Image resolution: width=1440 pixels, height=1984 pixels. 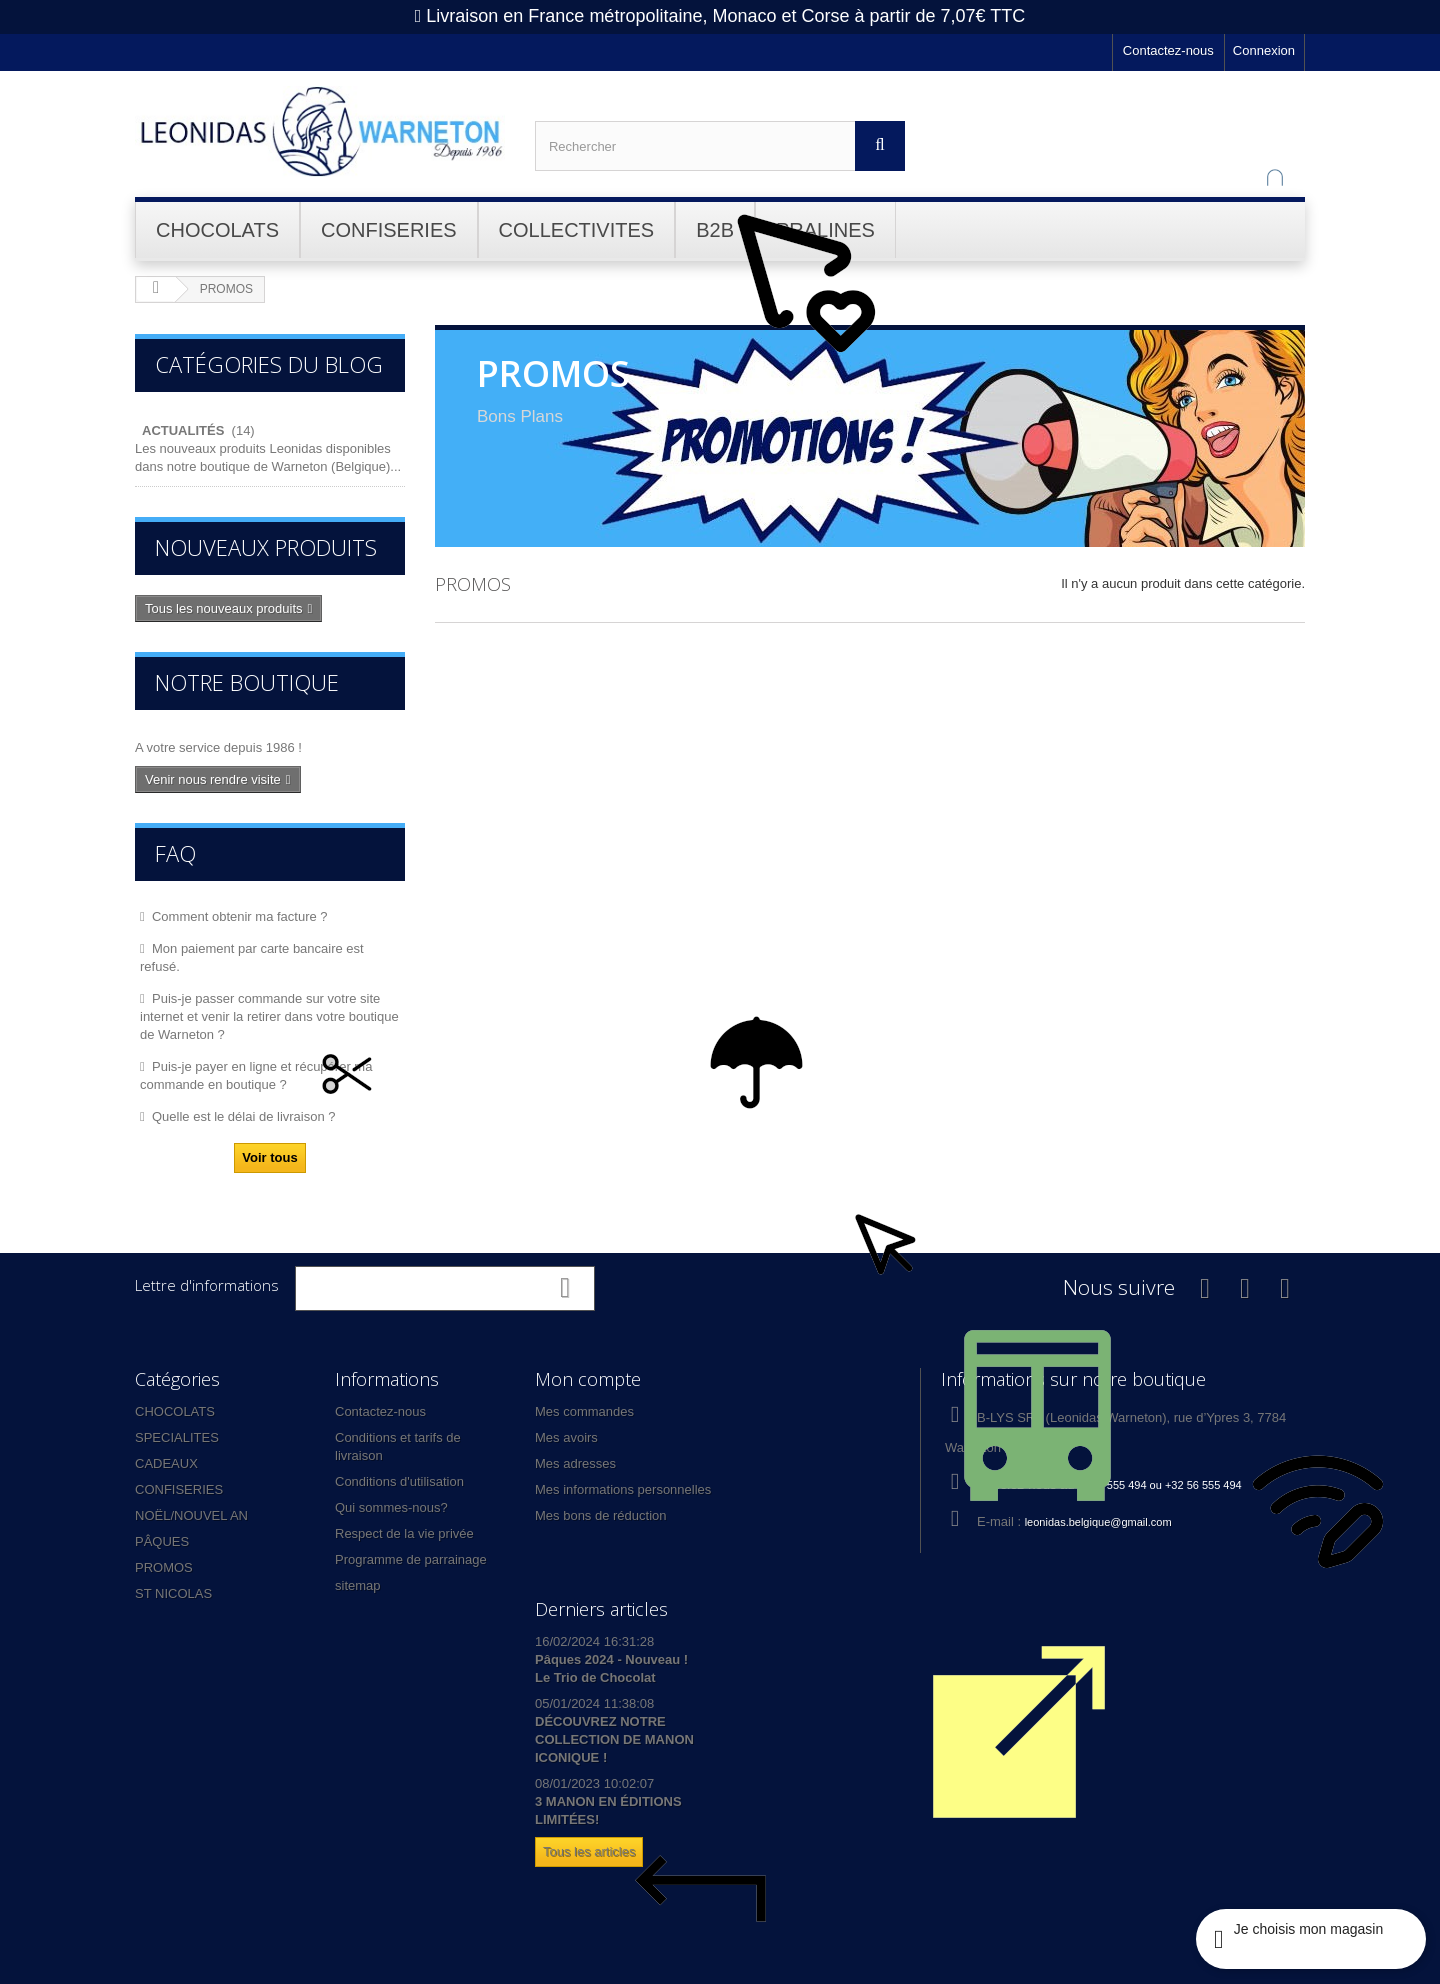 I want to click on view weather protection or rain forecast, so click(x=756, y=1062).